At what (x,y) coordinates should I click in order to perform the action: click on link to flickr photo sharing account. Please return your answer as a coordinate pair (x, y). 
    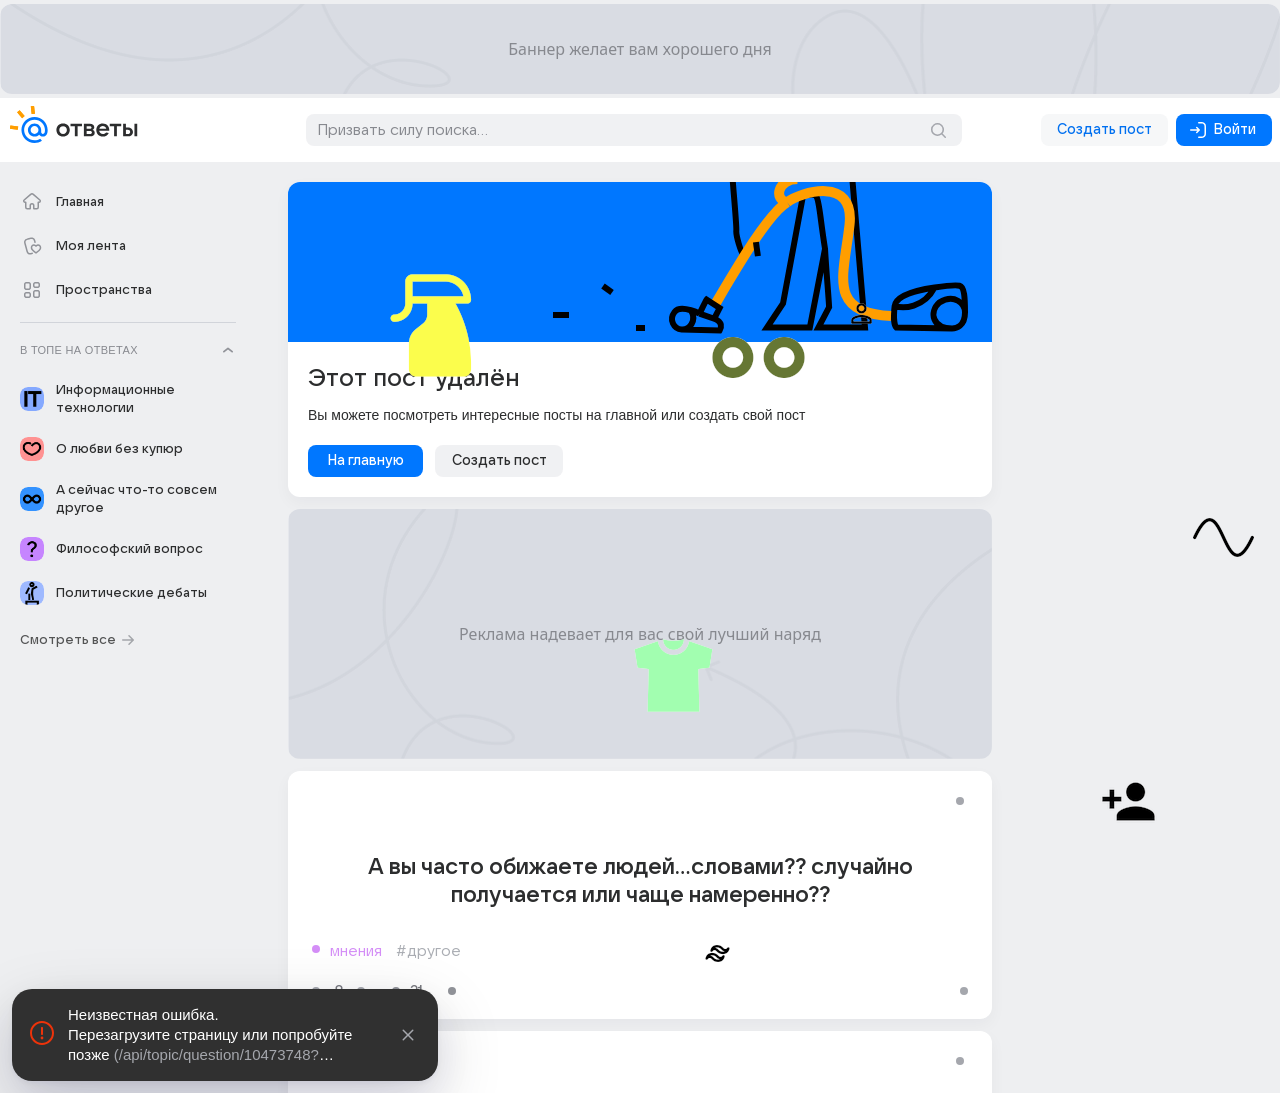
    Looking at the image, I should click on (758, 357).